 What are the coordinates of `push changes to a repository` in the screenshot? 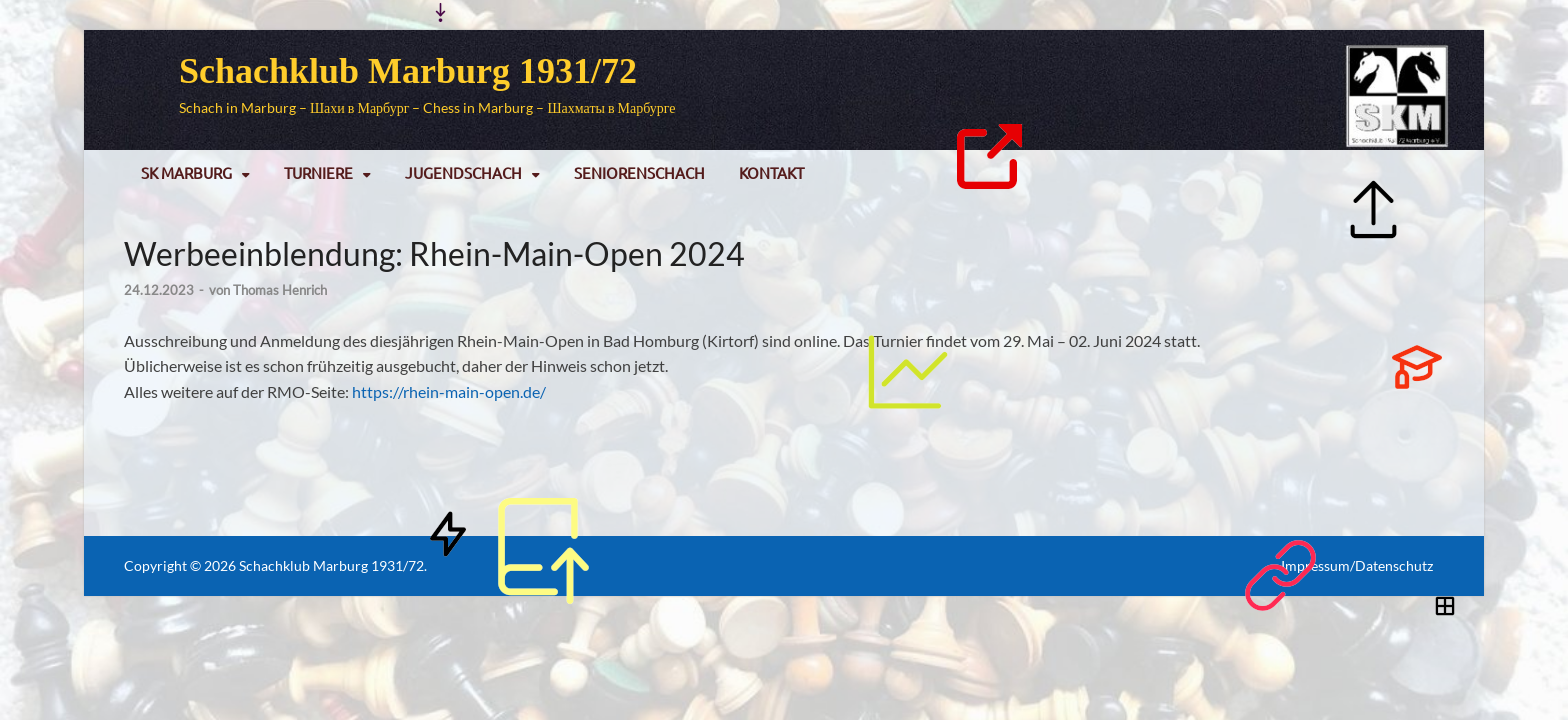 It's located at (538, 551).